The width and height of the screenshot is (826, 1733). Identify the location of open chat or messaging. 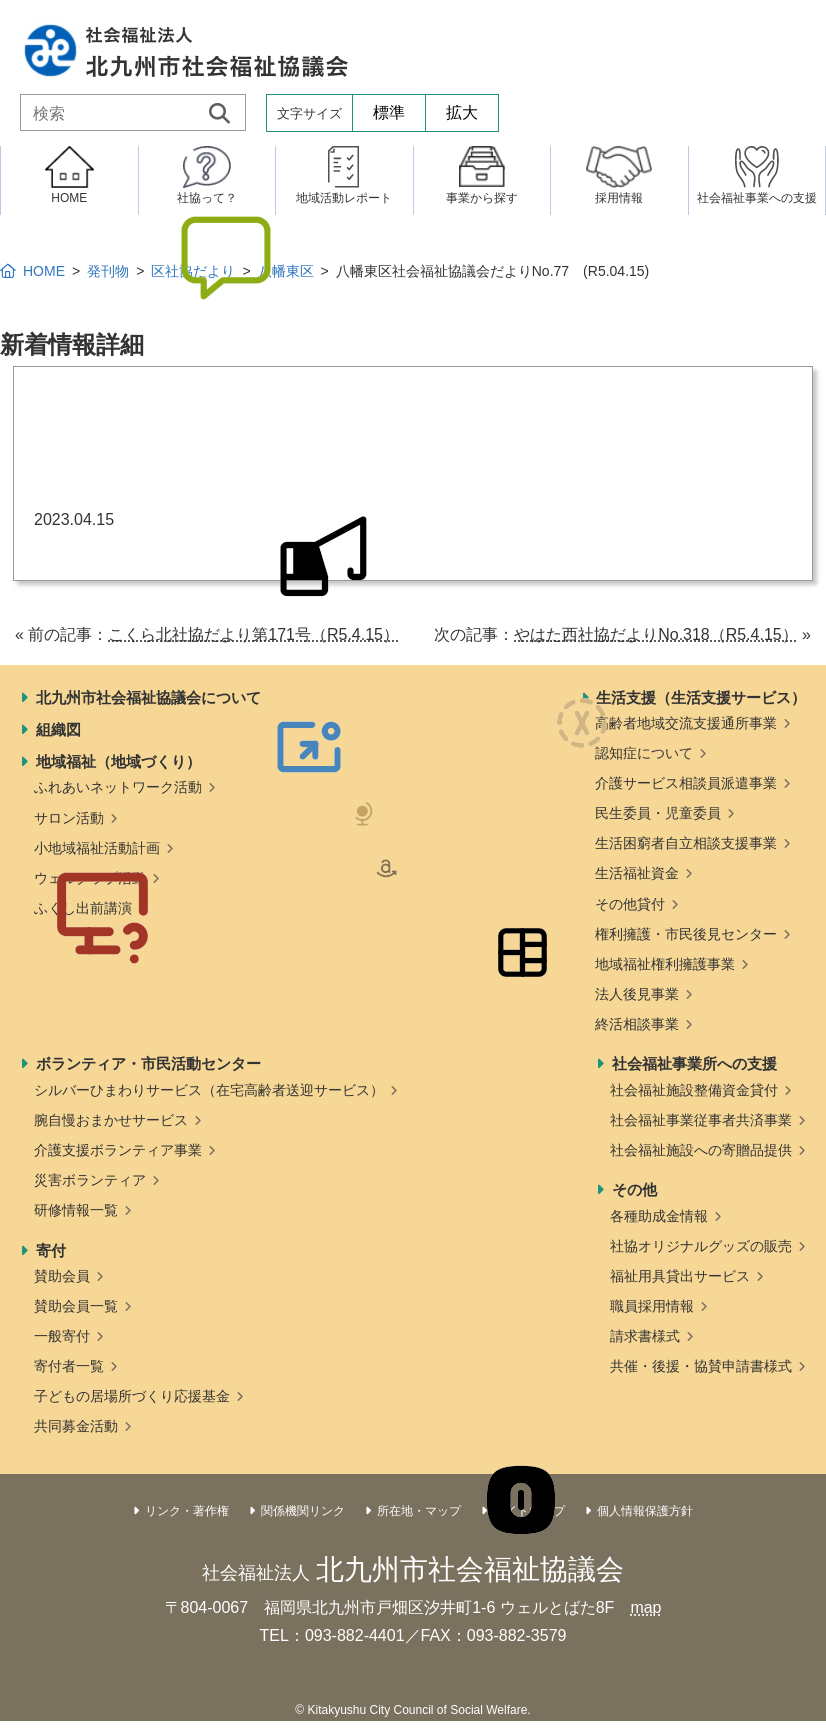
(226, 258).